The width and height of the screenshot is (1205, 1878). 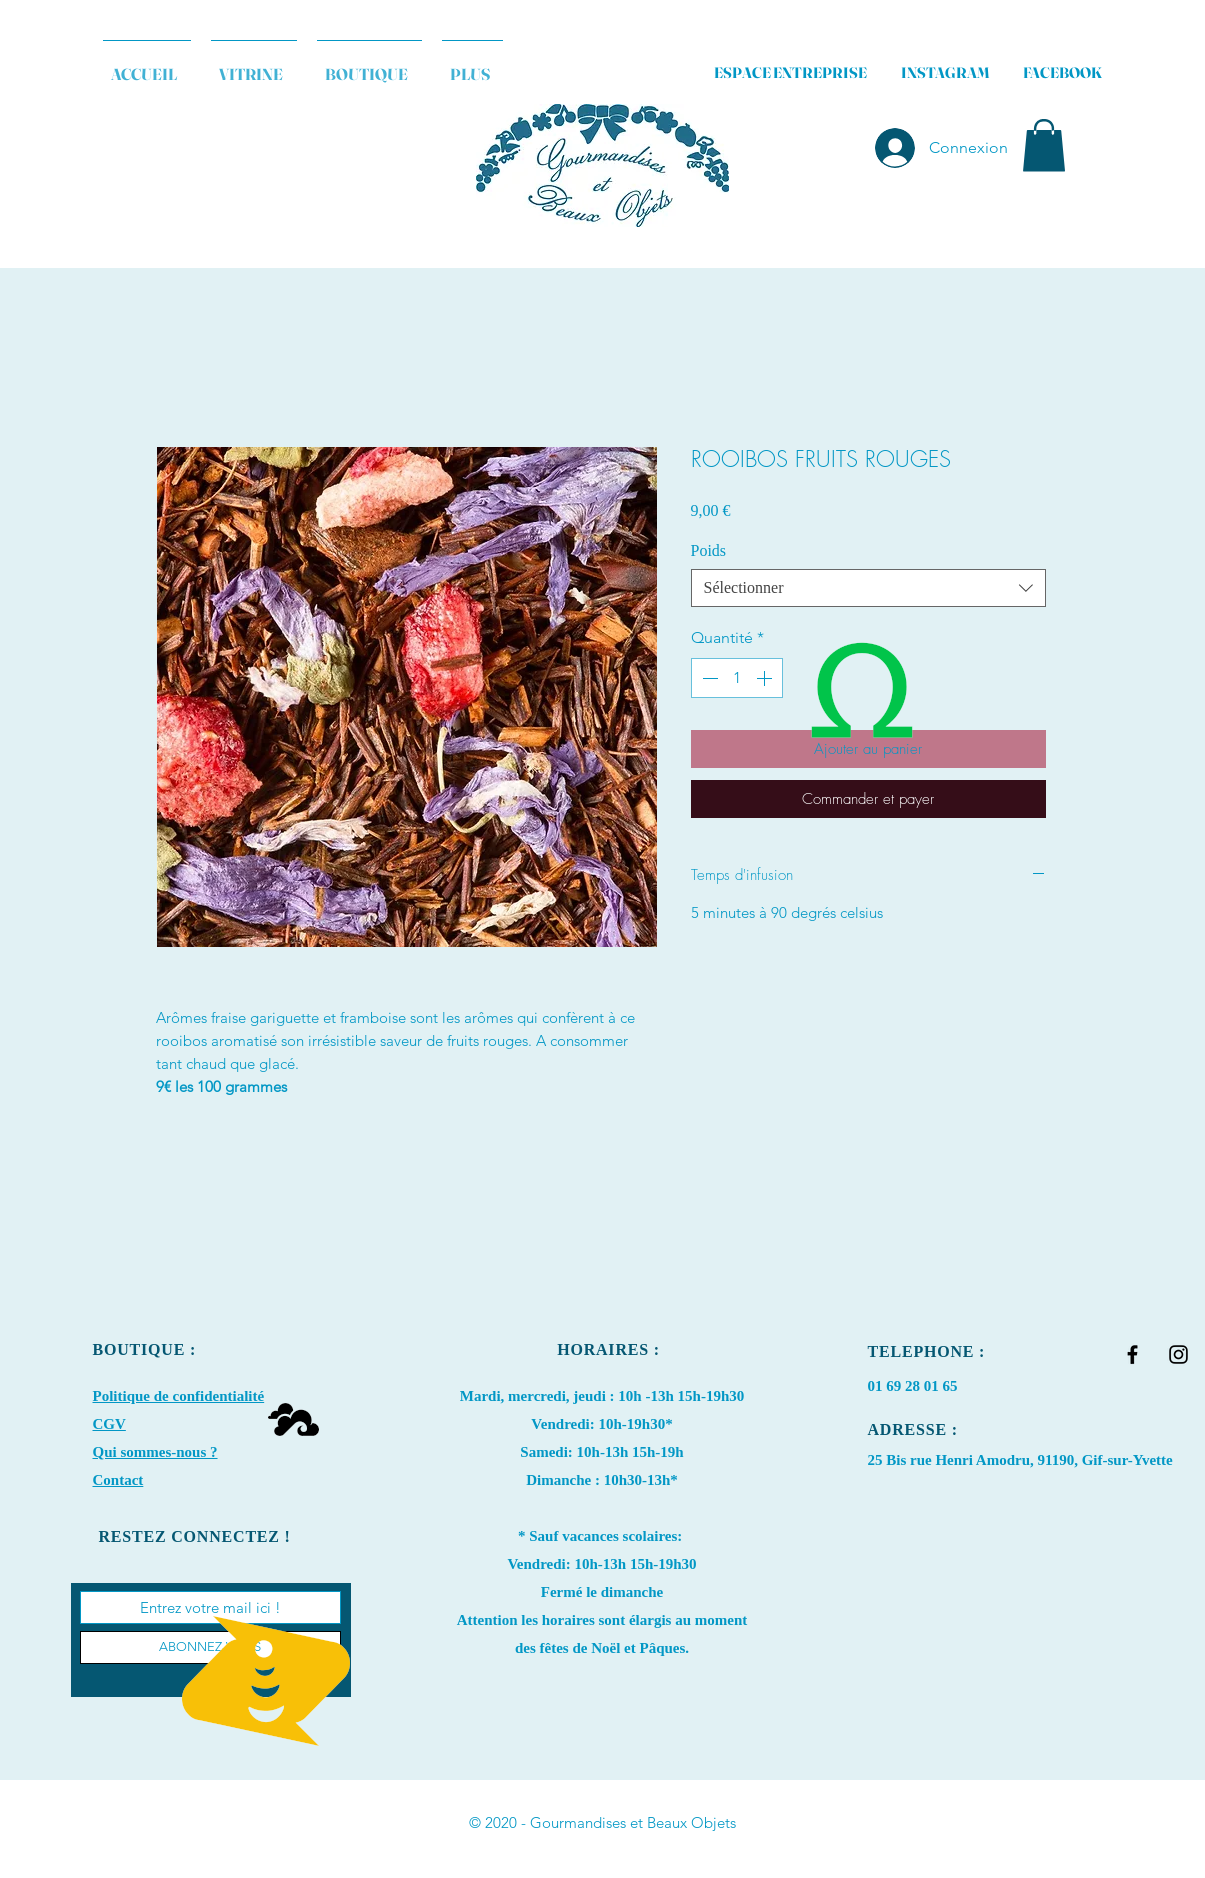 What do you see at coordinates (862, 693) in the screenshot?
I see `insert omega symbol in text editor` at bounding box center [862, 693].